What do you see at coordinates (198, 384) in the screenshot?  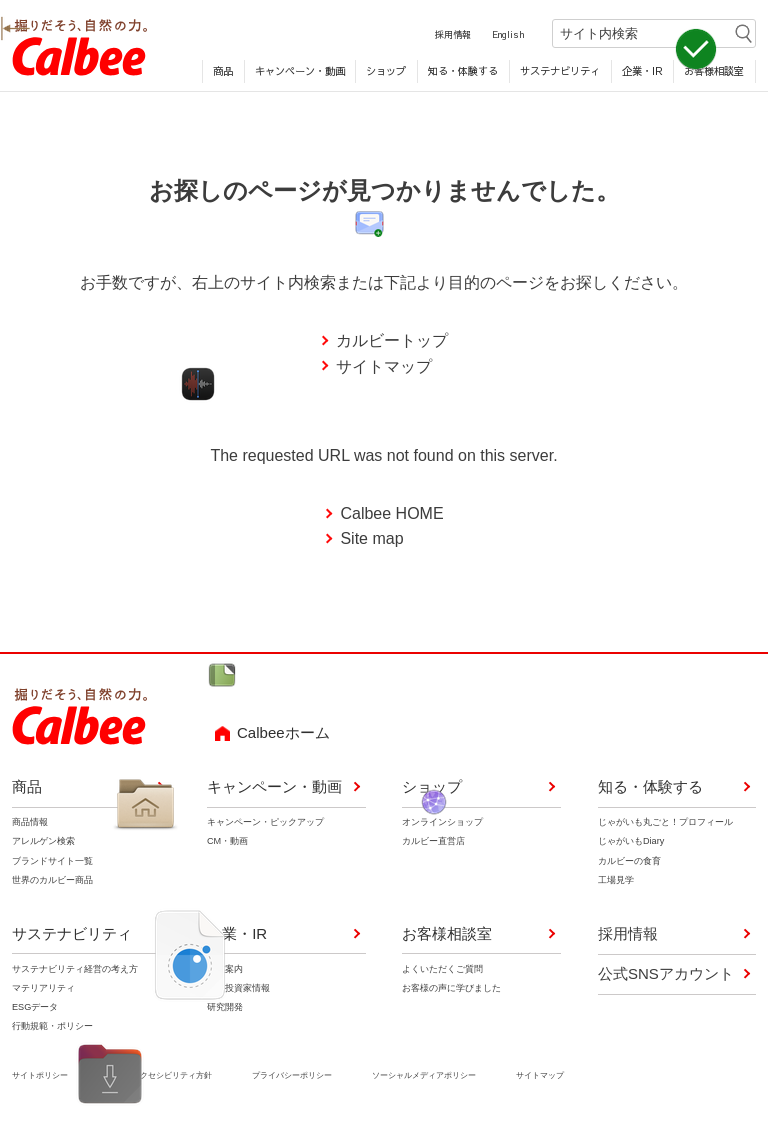 I see `open voice memos app` at bounding box center [198, 384].